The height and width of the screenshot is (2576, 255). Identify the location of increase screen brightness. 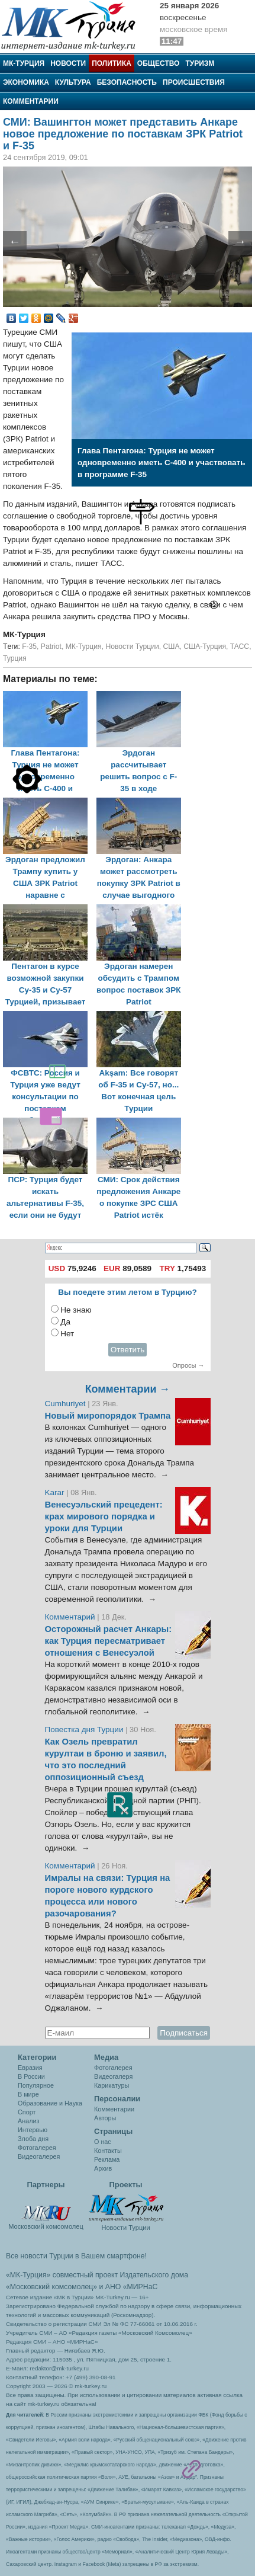
(27, 779).